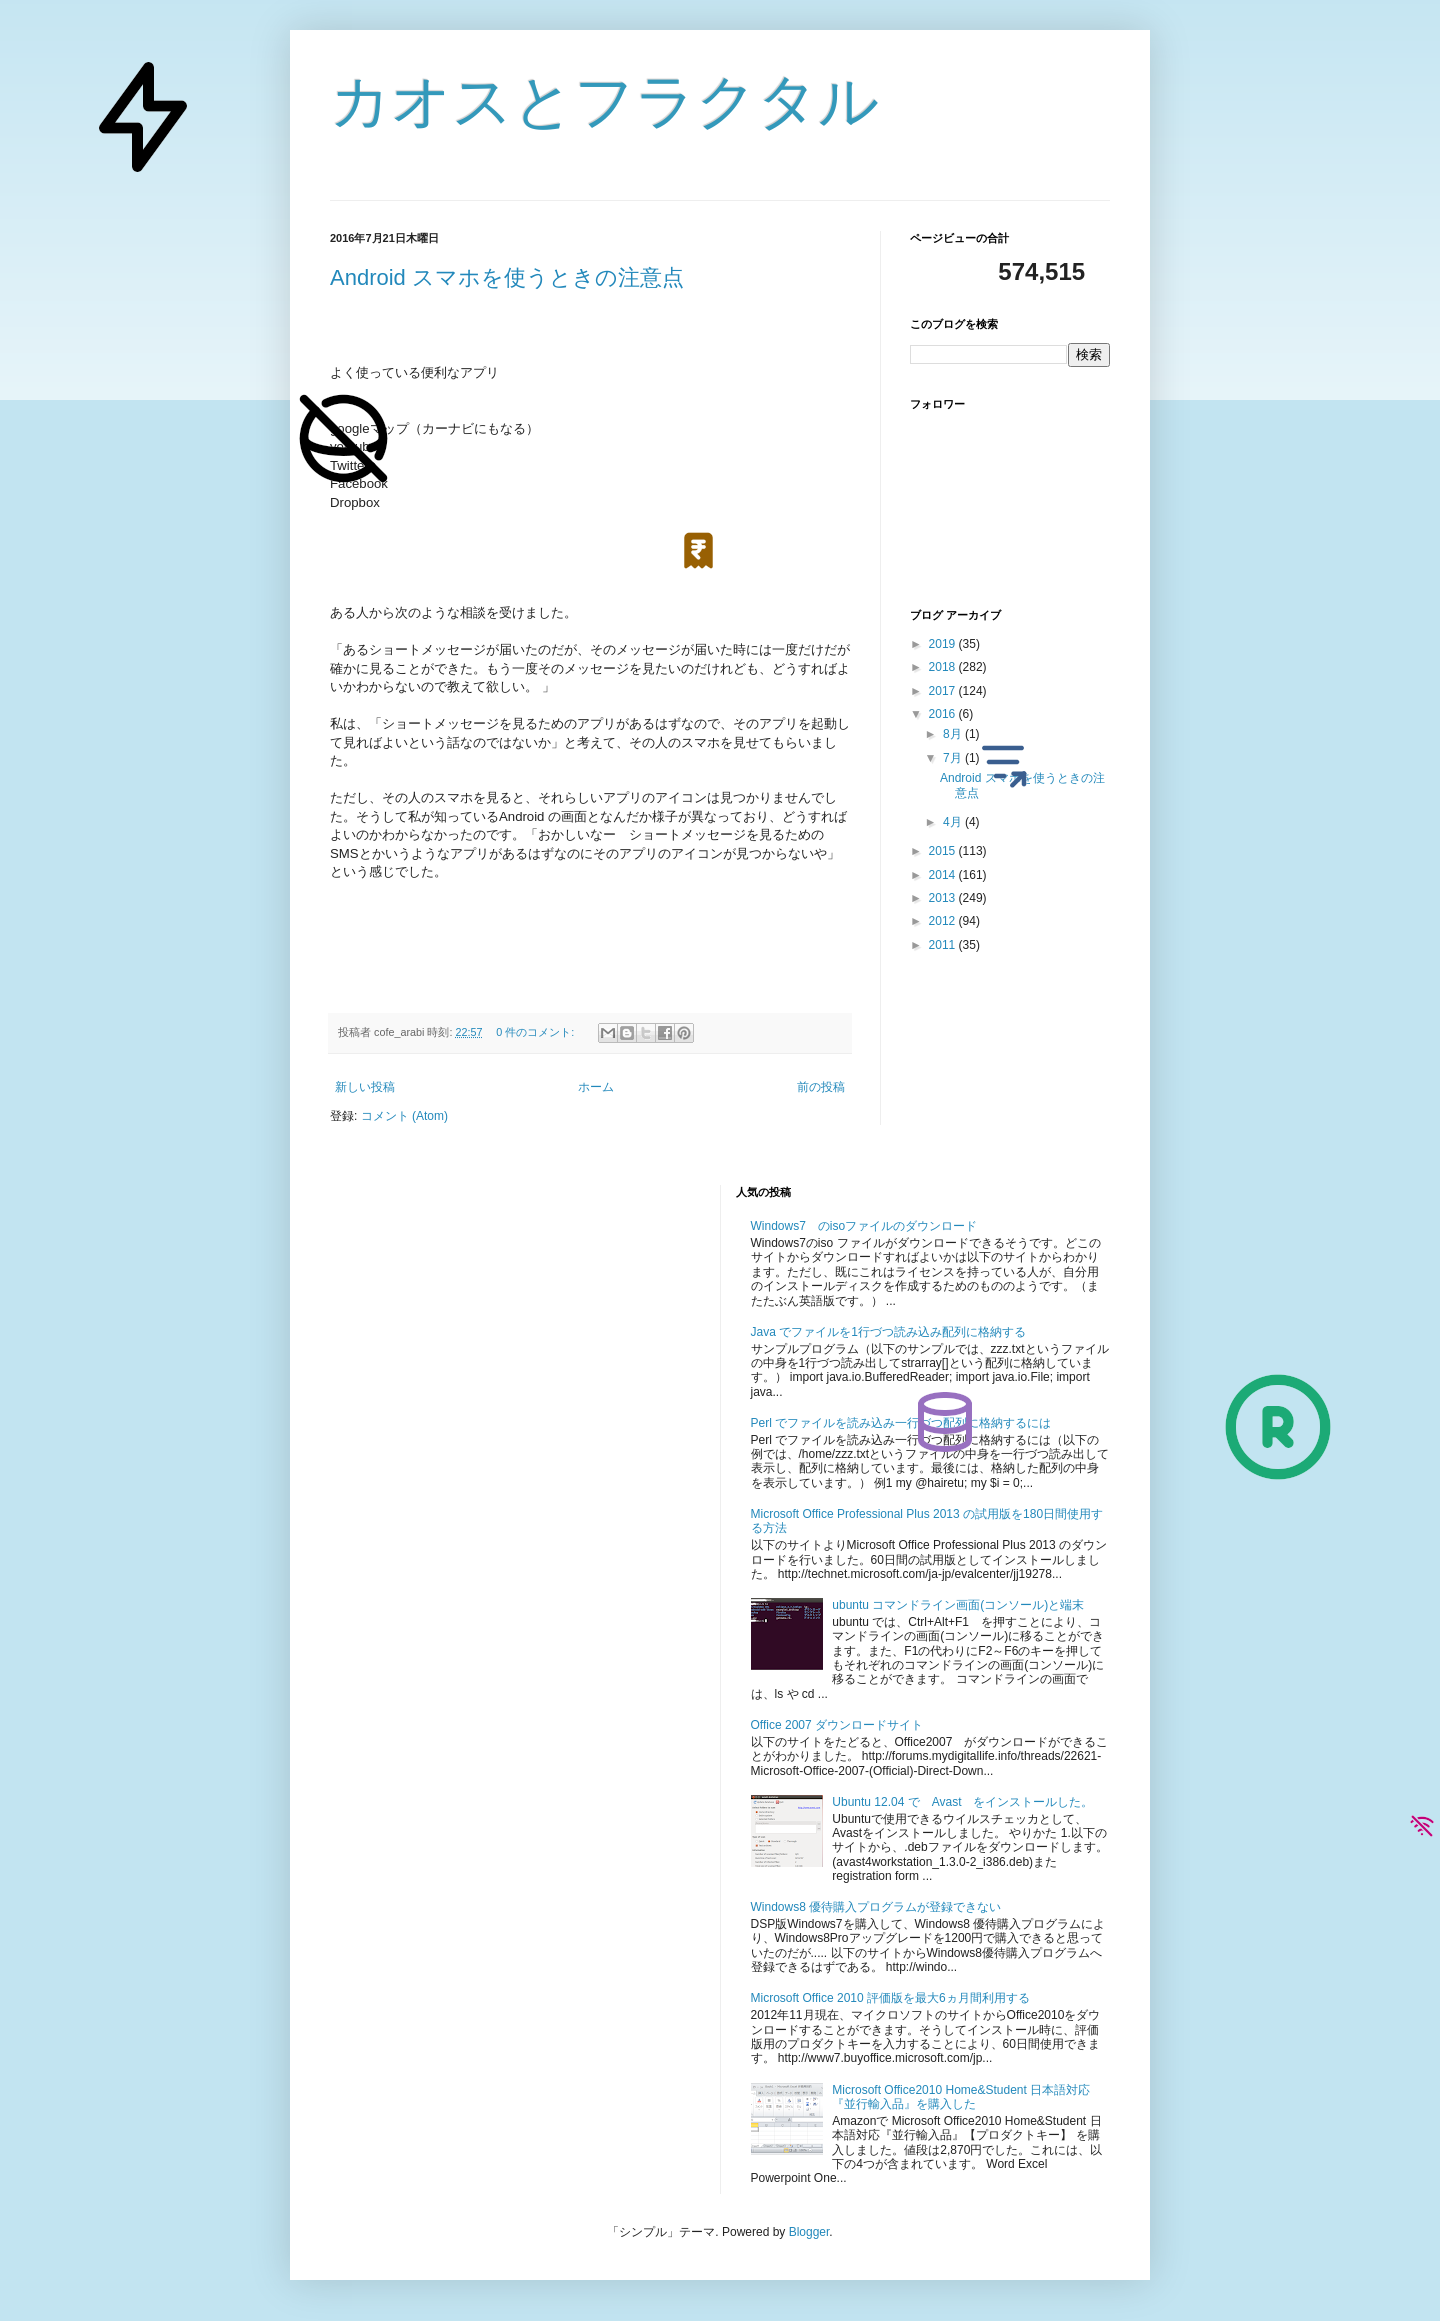 The height and width of the screenshot is (2321, 1440). Describe the element at coordinates (698, 550) in the screenshot. I see `view payment receipt in rupees` at that location.